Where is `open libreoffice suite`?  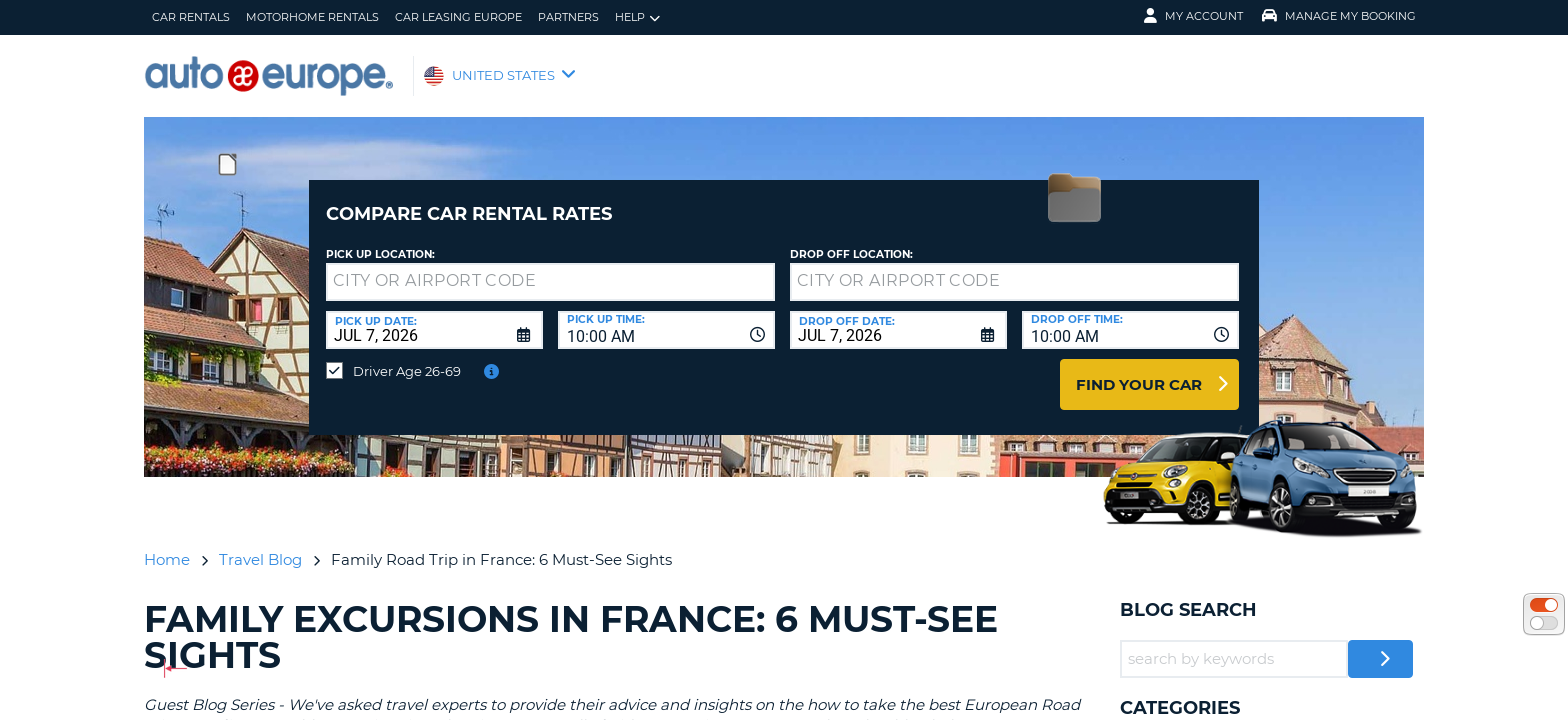 open libreoffice suite is located at coordinates (227, 164).